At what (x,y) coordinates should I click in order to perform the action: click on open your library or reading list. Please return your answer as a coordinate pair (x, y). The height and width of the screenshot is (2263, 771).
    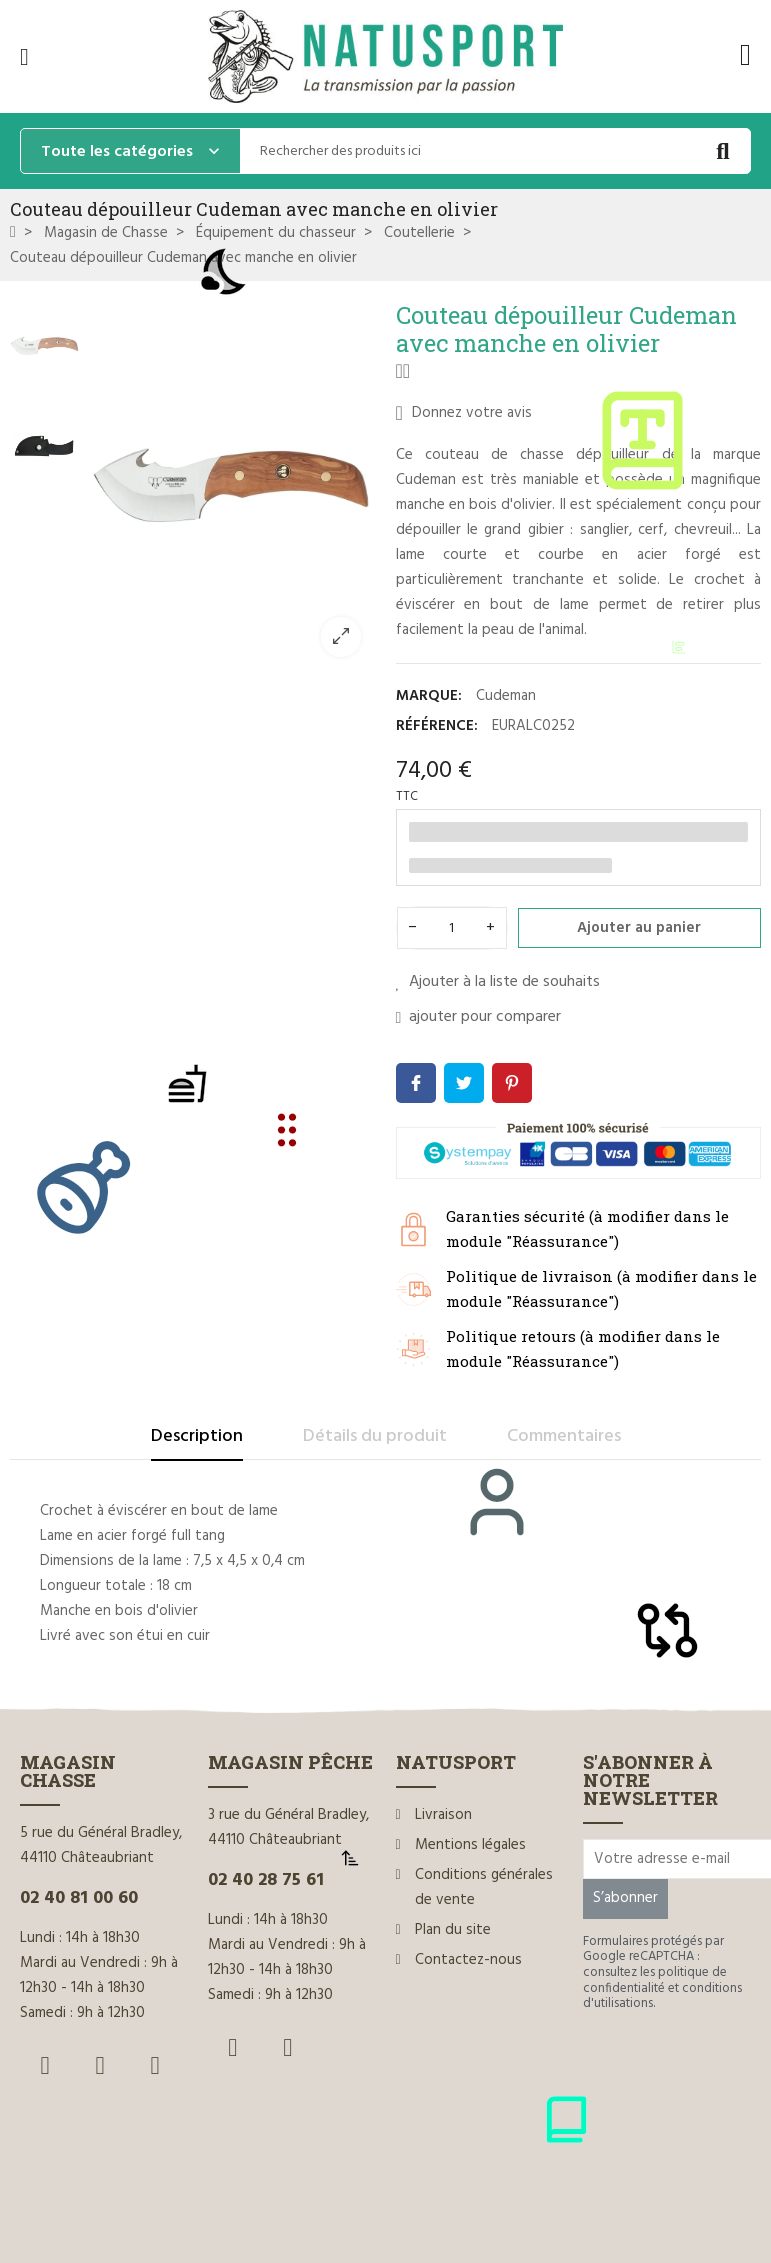
    Looking at the image, I should click on (566, 2119).